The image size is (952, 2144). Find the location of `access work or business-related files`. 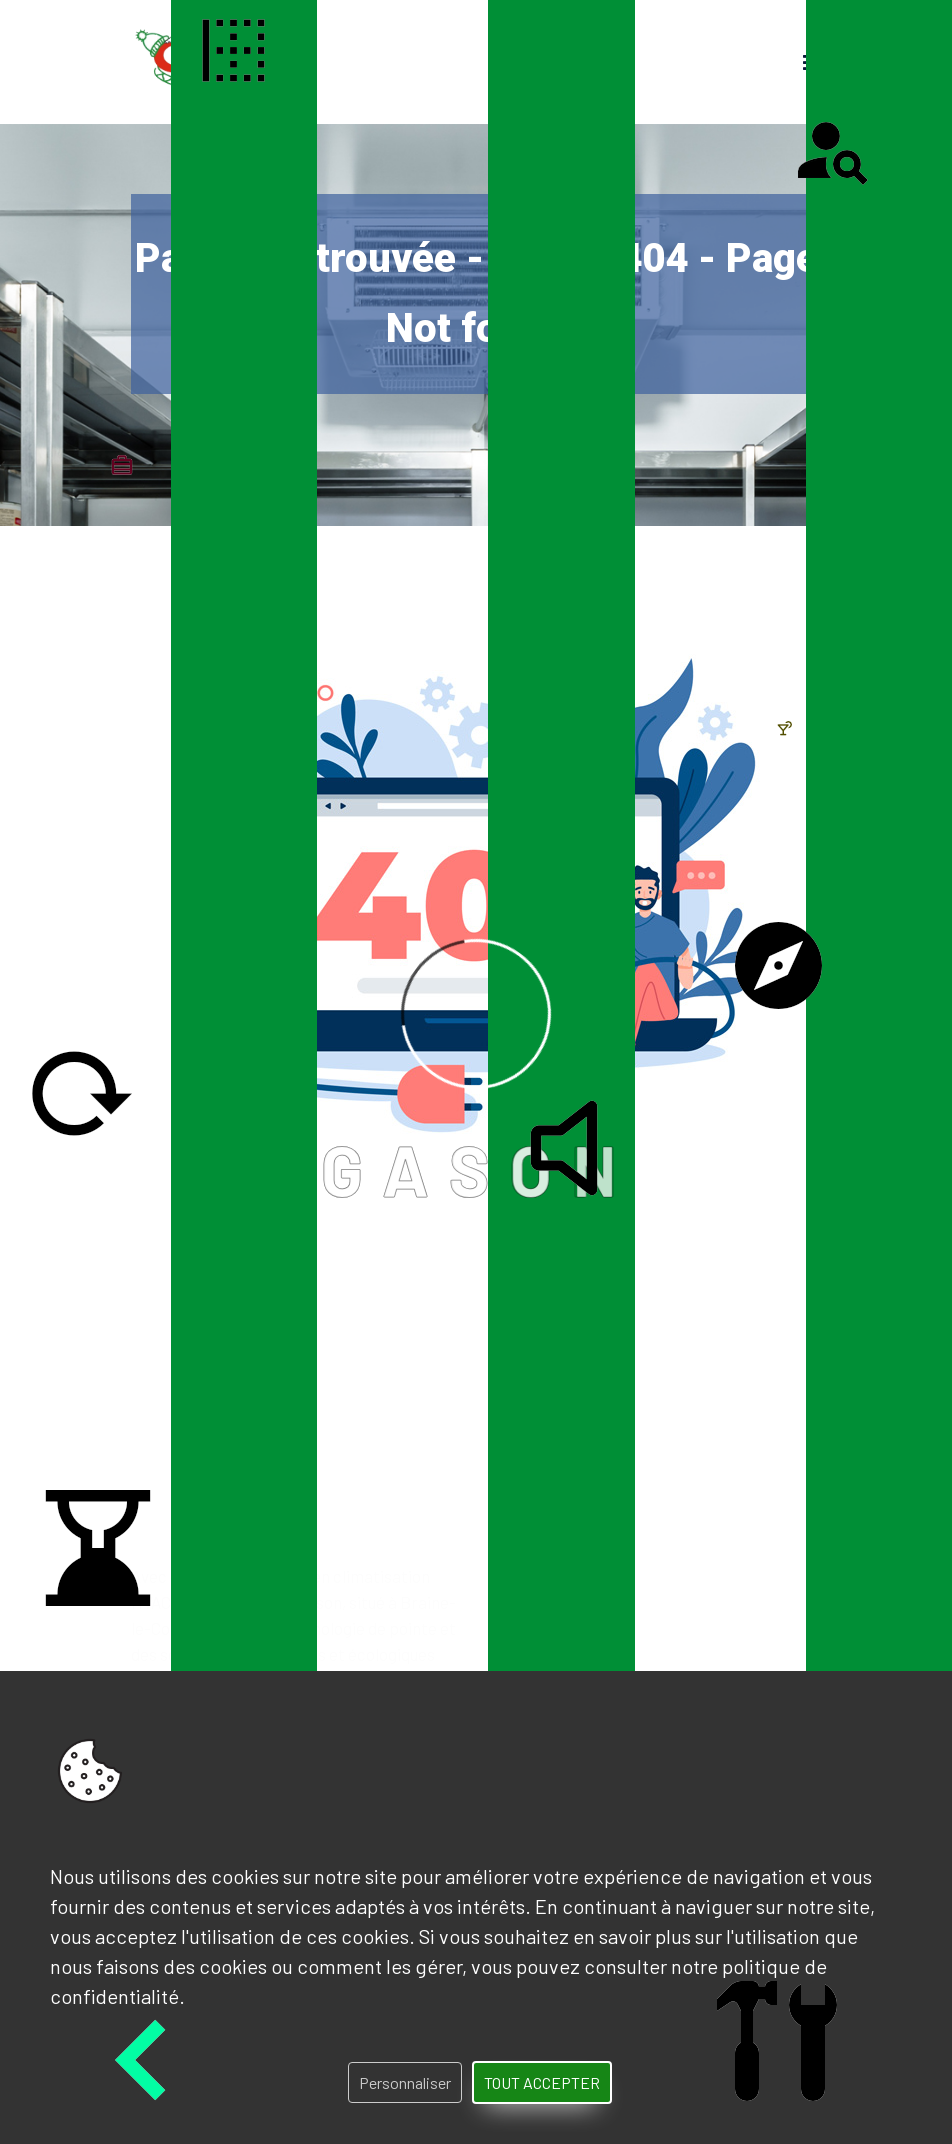

access work or business-related files is located at coordinates (122, 466).